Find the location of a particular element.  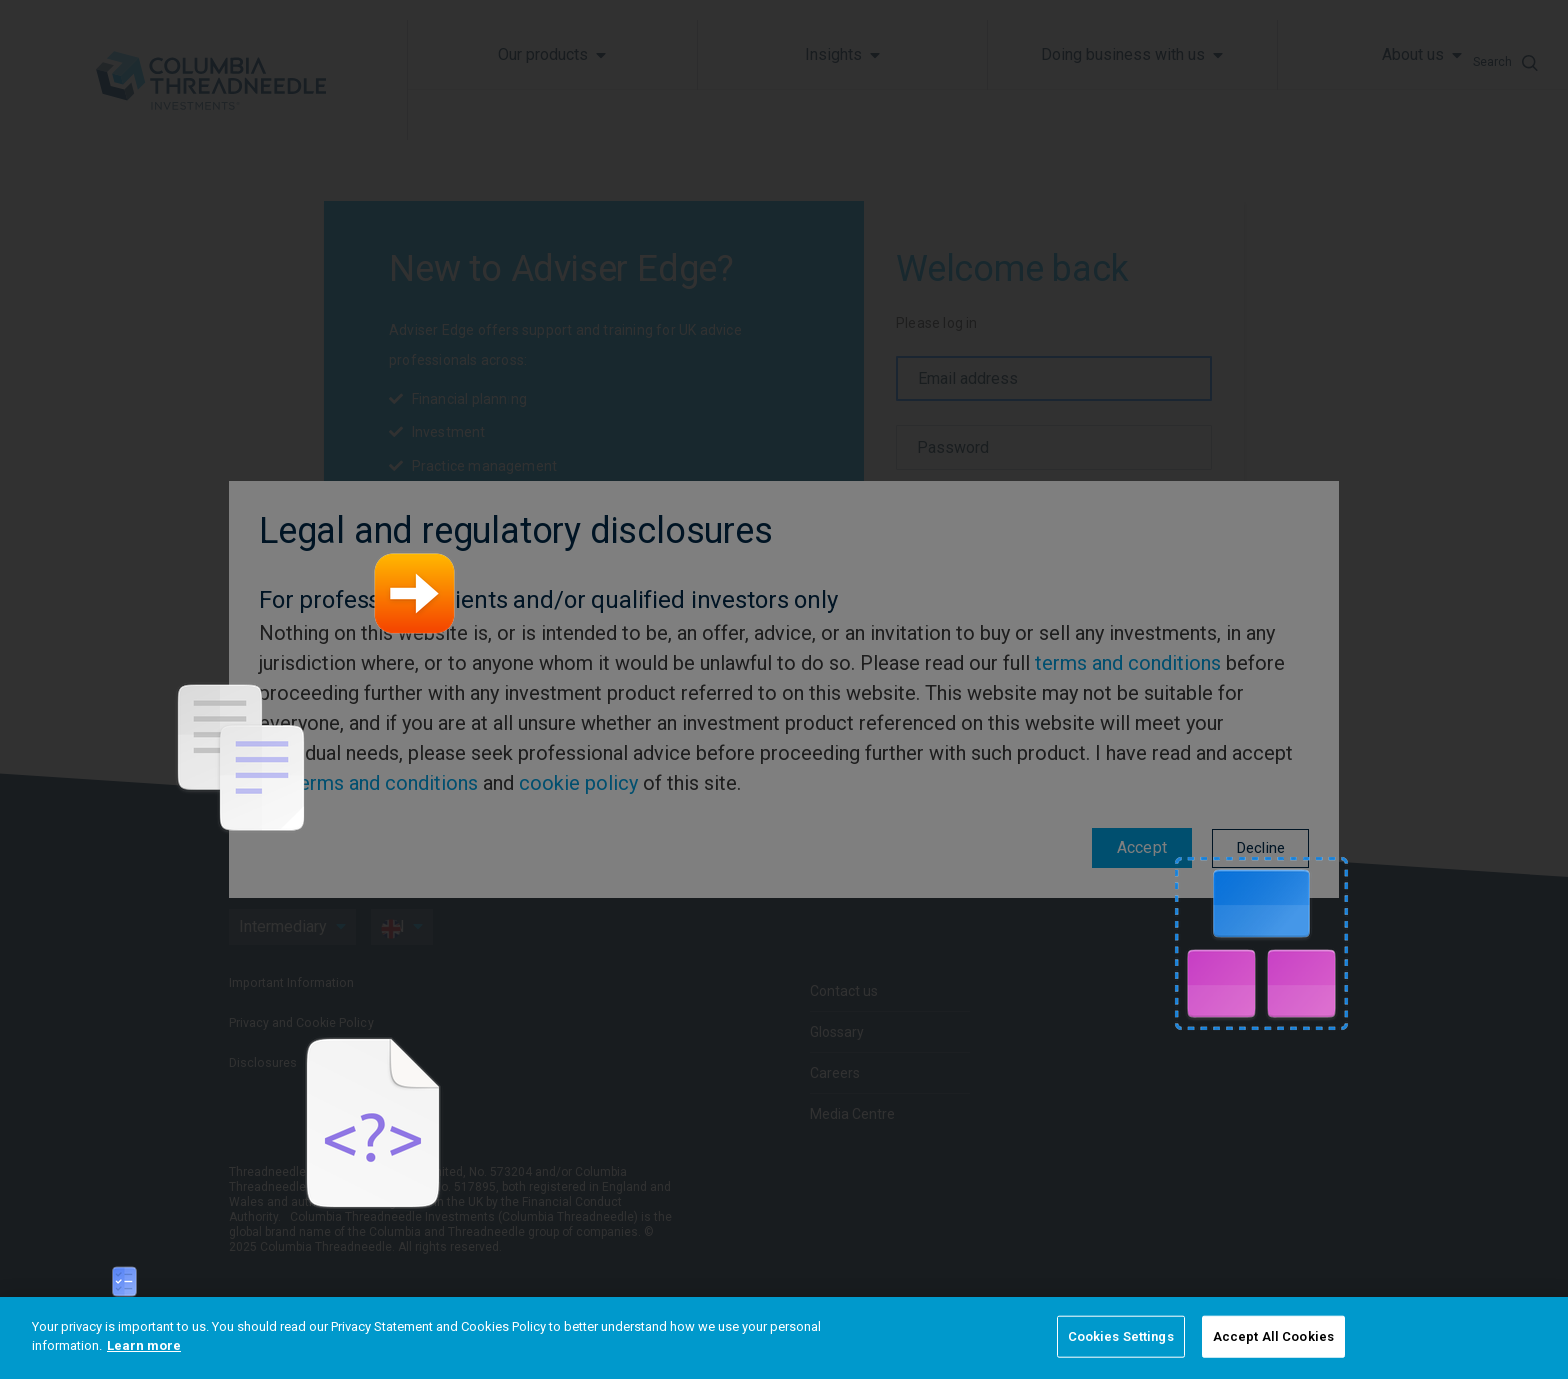

open your to-do list app is located at coordinates (124, 1281).